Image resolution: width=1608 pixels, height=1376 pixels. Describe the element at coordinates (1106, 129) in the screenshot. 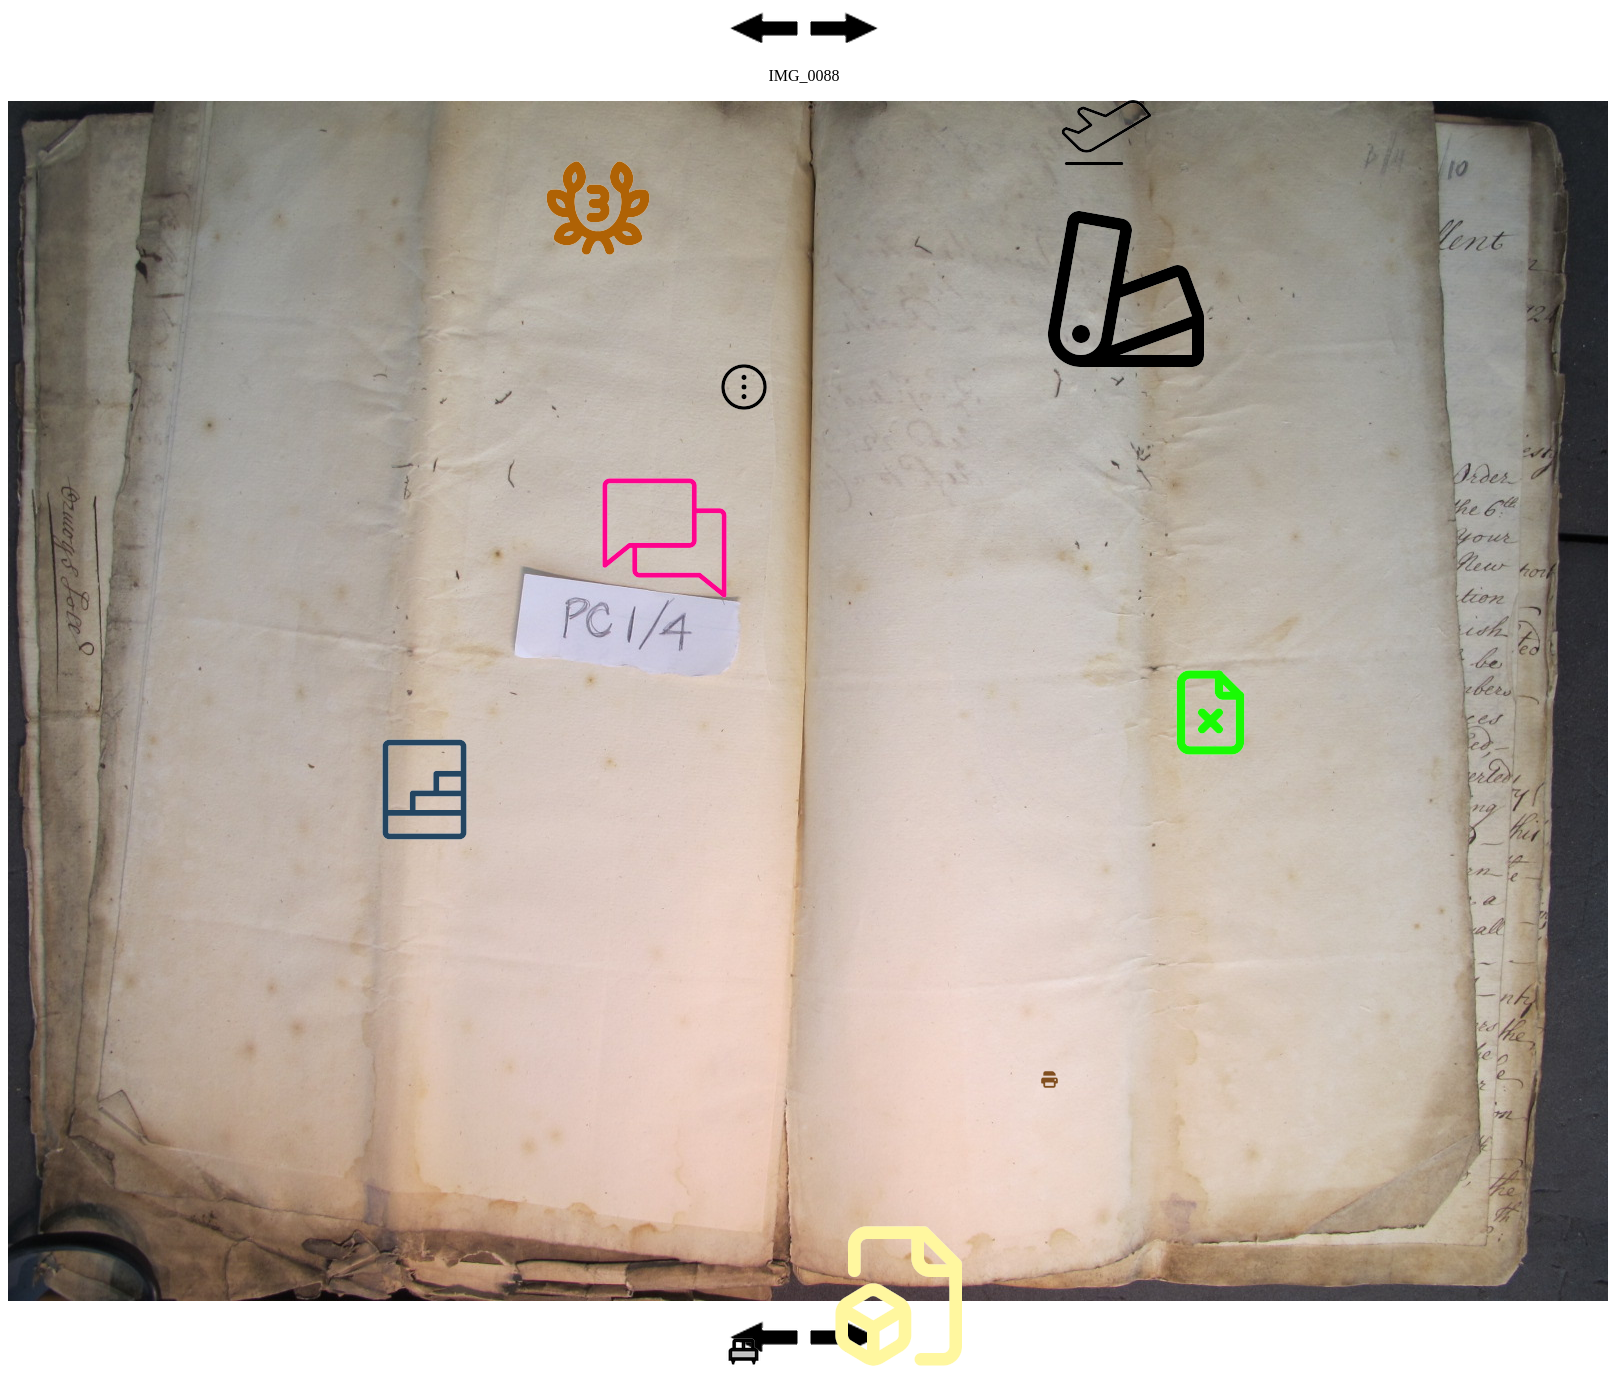

I see `indicates flight departure status` at that location.